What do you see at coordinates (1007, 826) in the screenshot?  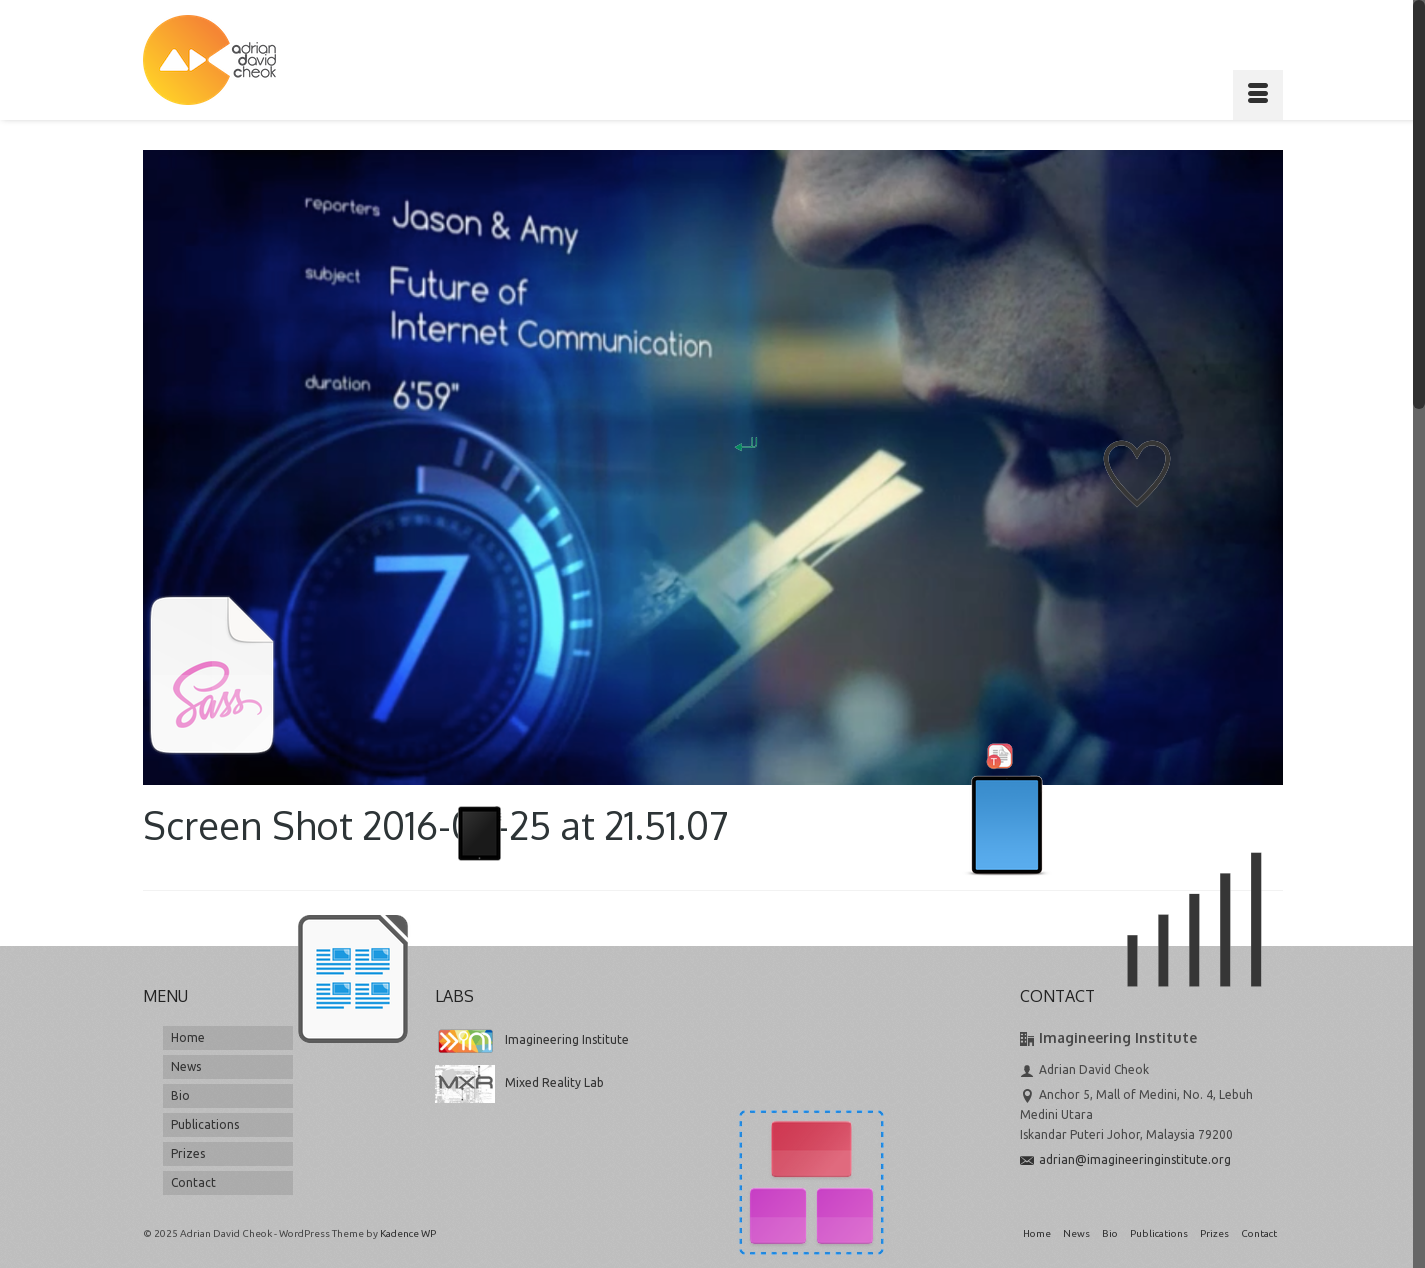 I see `iPad Air device connected` at bounding box center [1007, 826].